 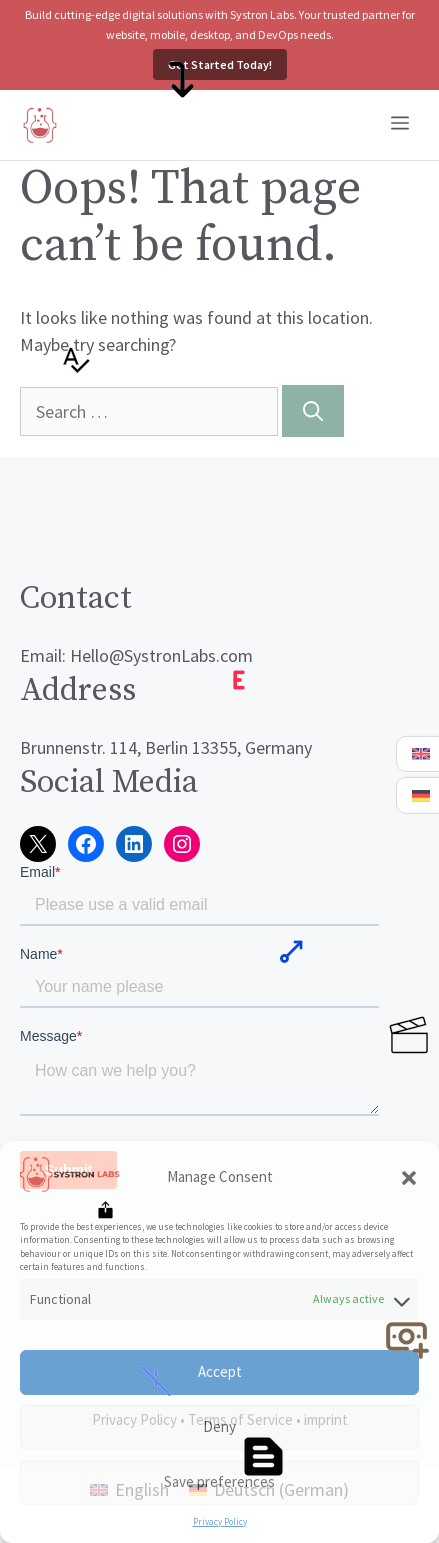 What do you see at coordinates (156, 1381) in the screenshot?
I see `disable alert notifications` at bounding box center [156, 1381].